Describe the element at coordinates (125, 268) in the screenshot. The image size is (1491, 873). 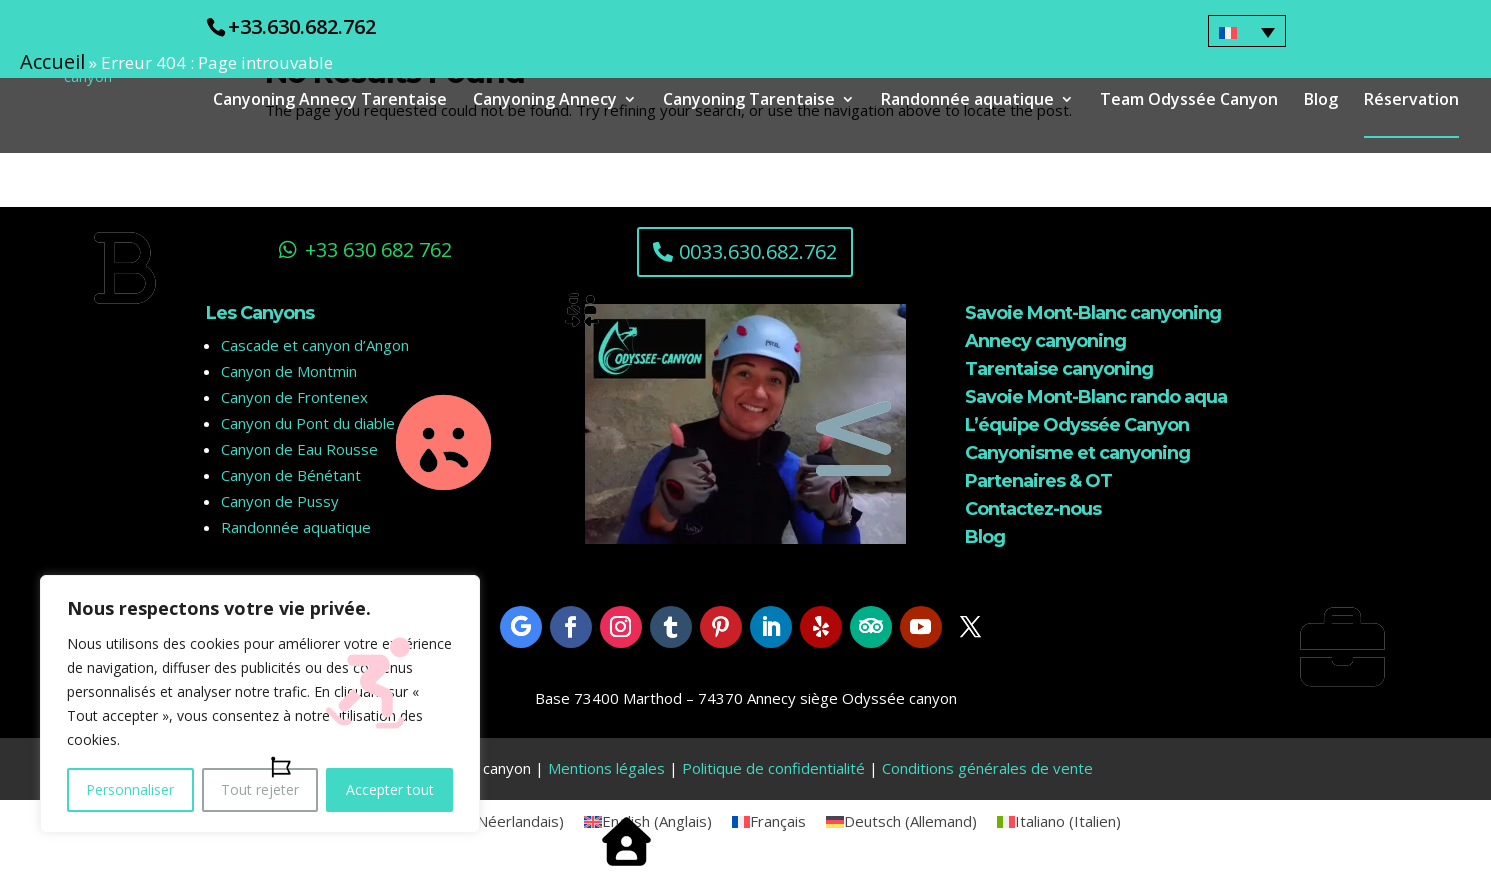
I see `apply bold formatting to selected text` at that location.